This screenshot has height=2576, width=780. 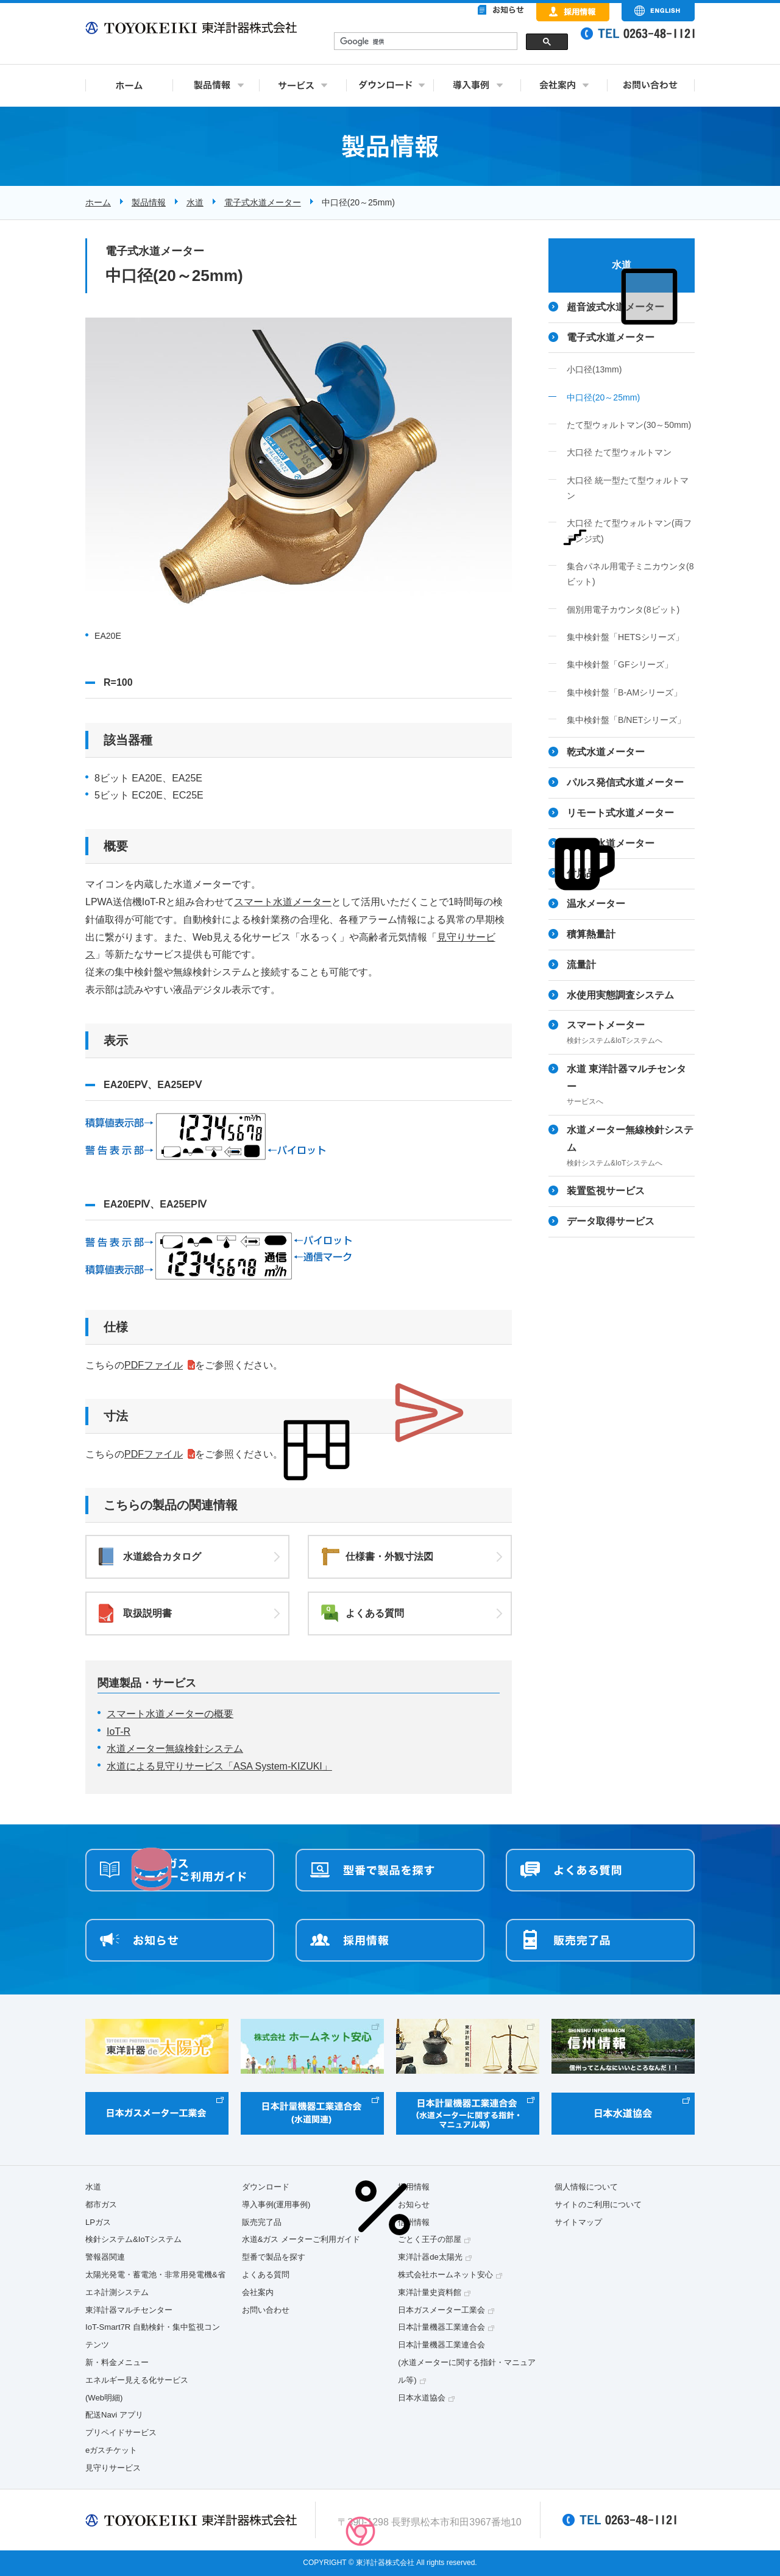 I want to click on open google chrome browser, so click(x=360, y=2531).